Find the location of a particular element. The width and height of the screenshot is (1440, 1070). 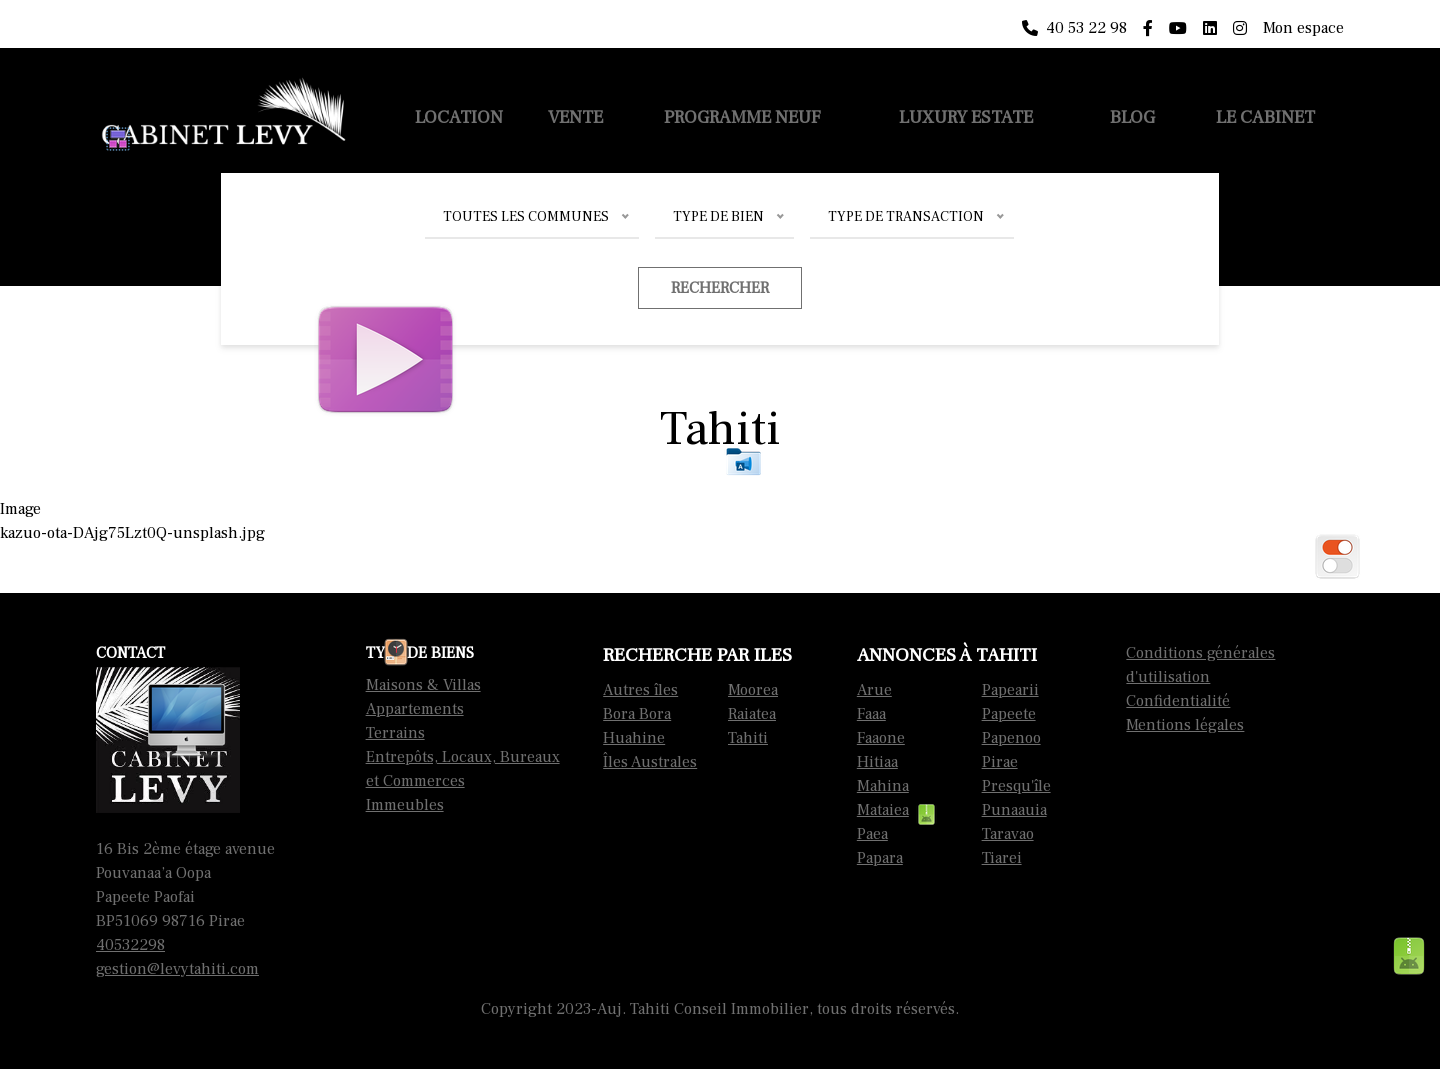

open microsoft advertising files folder is located at coordinates (743, 462).